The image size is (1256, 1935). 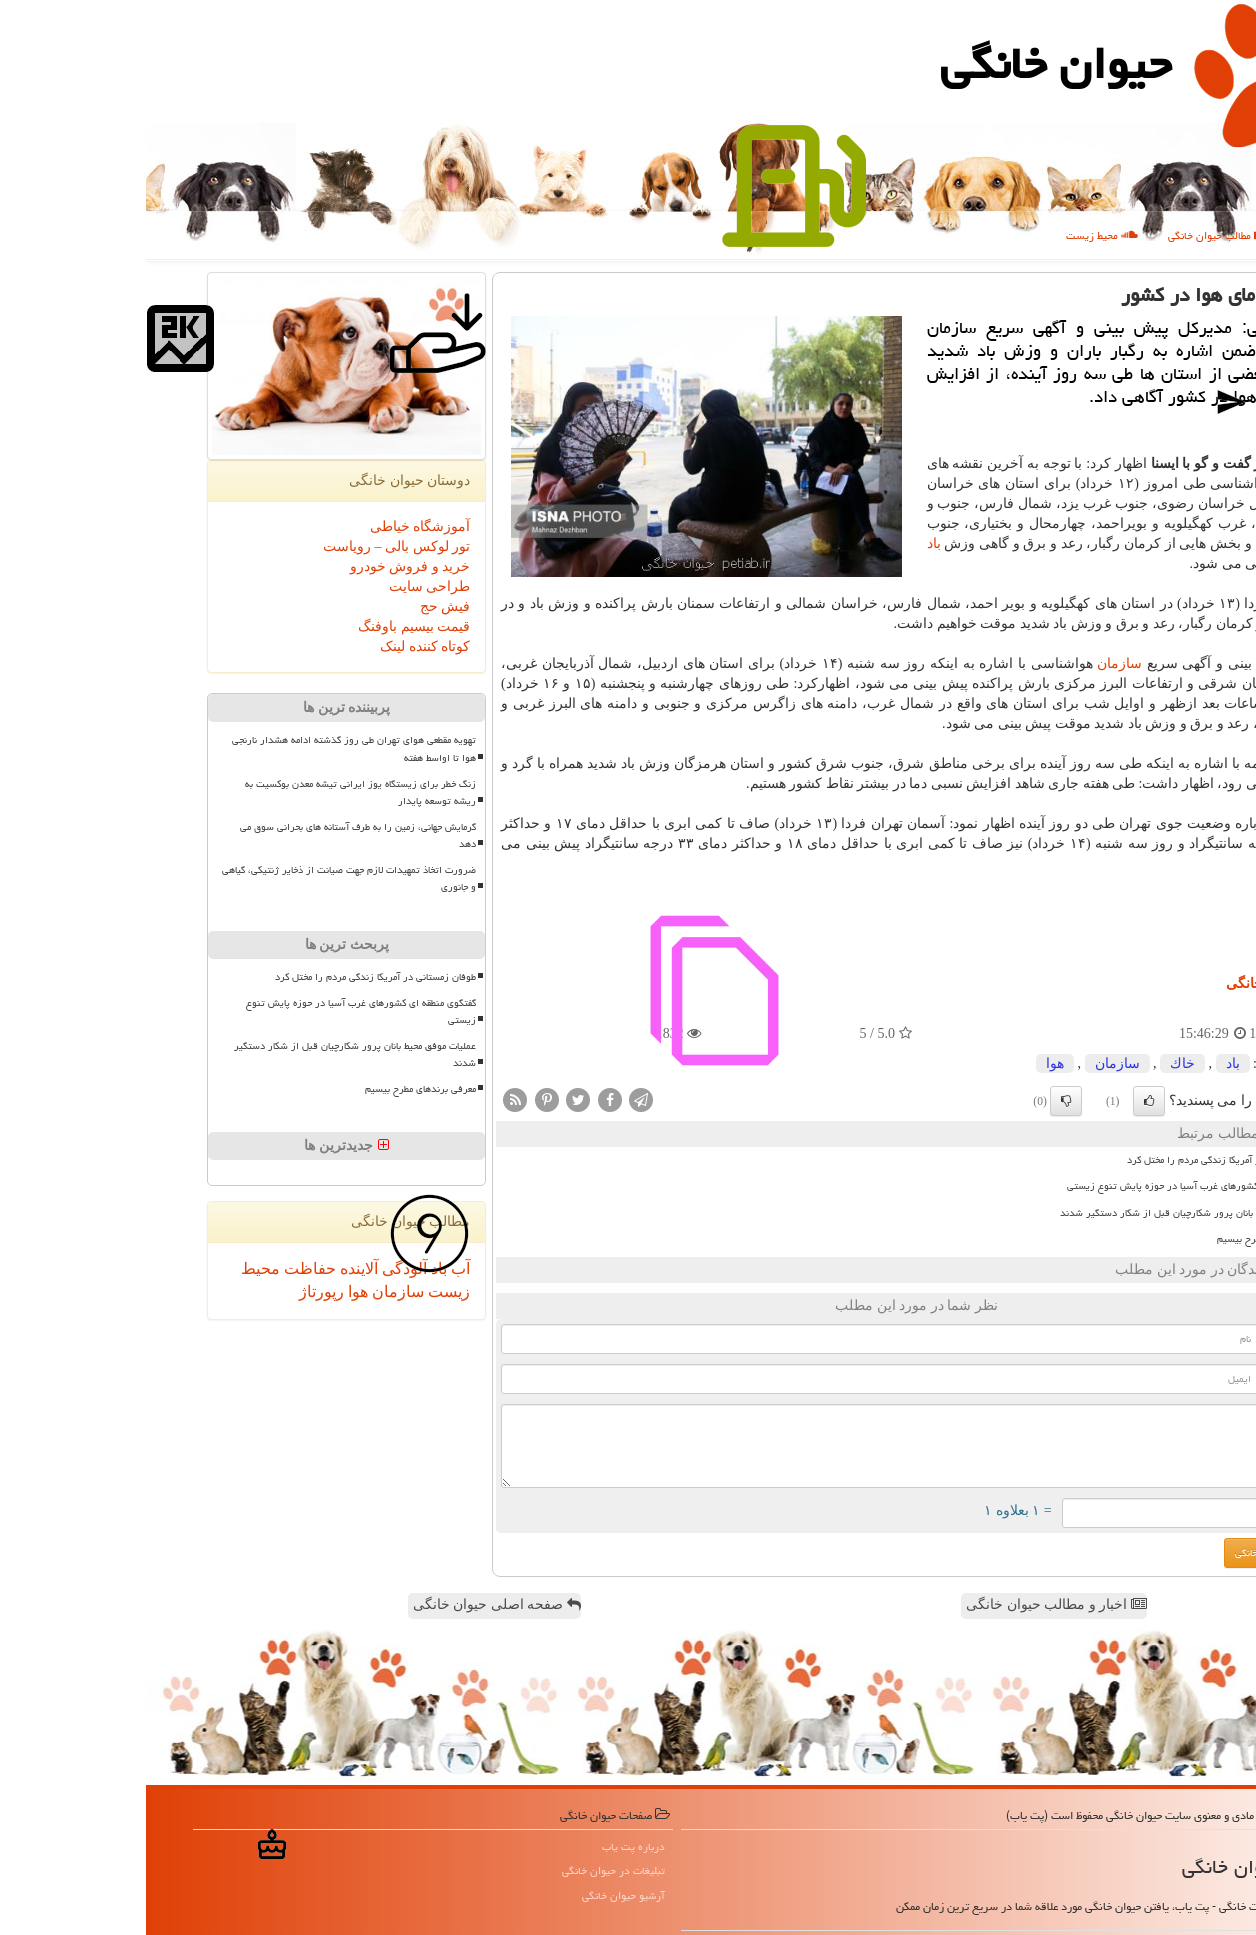 I want to click on view score or rating statistics, so click(x=180, y=338).